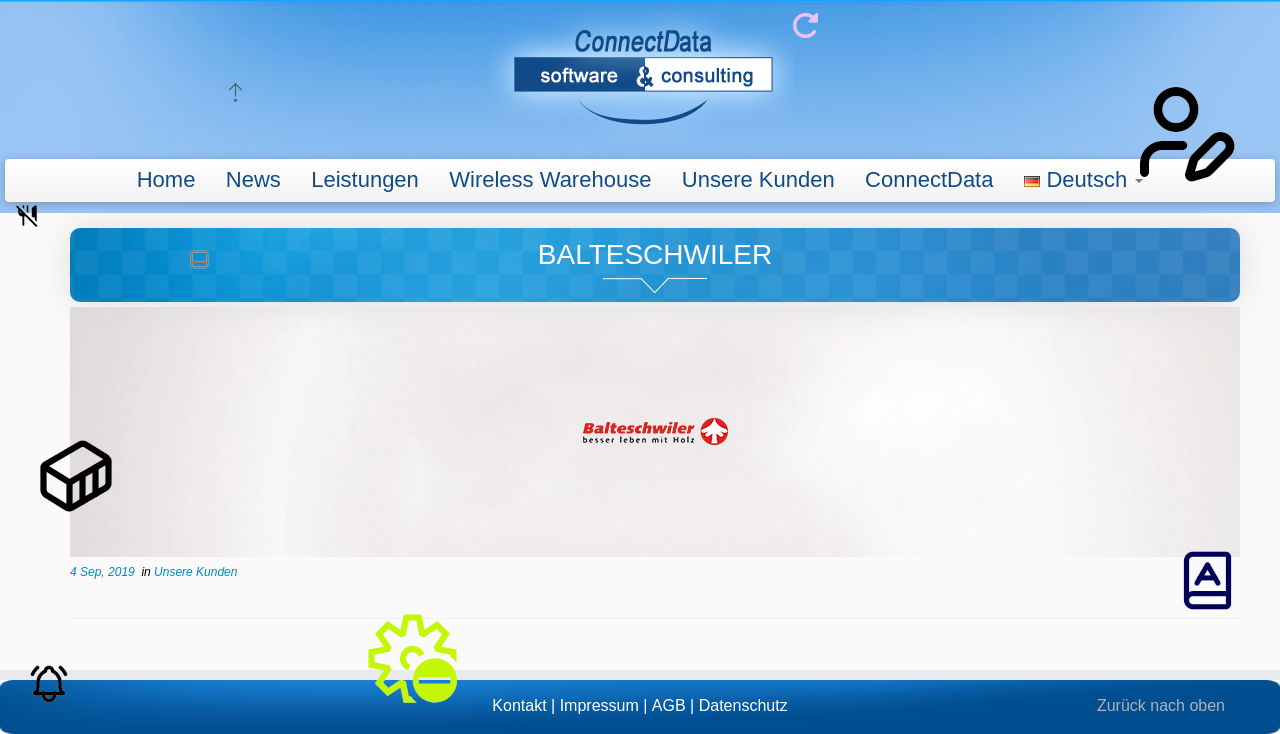 The image size is (1280, 734). Describe the element at coordinates (412, 658) in the screenshot. I see `exclude file or folder from settings` at that location.